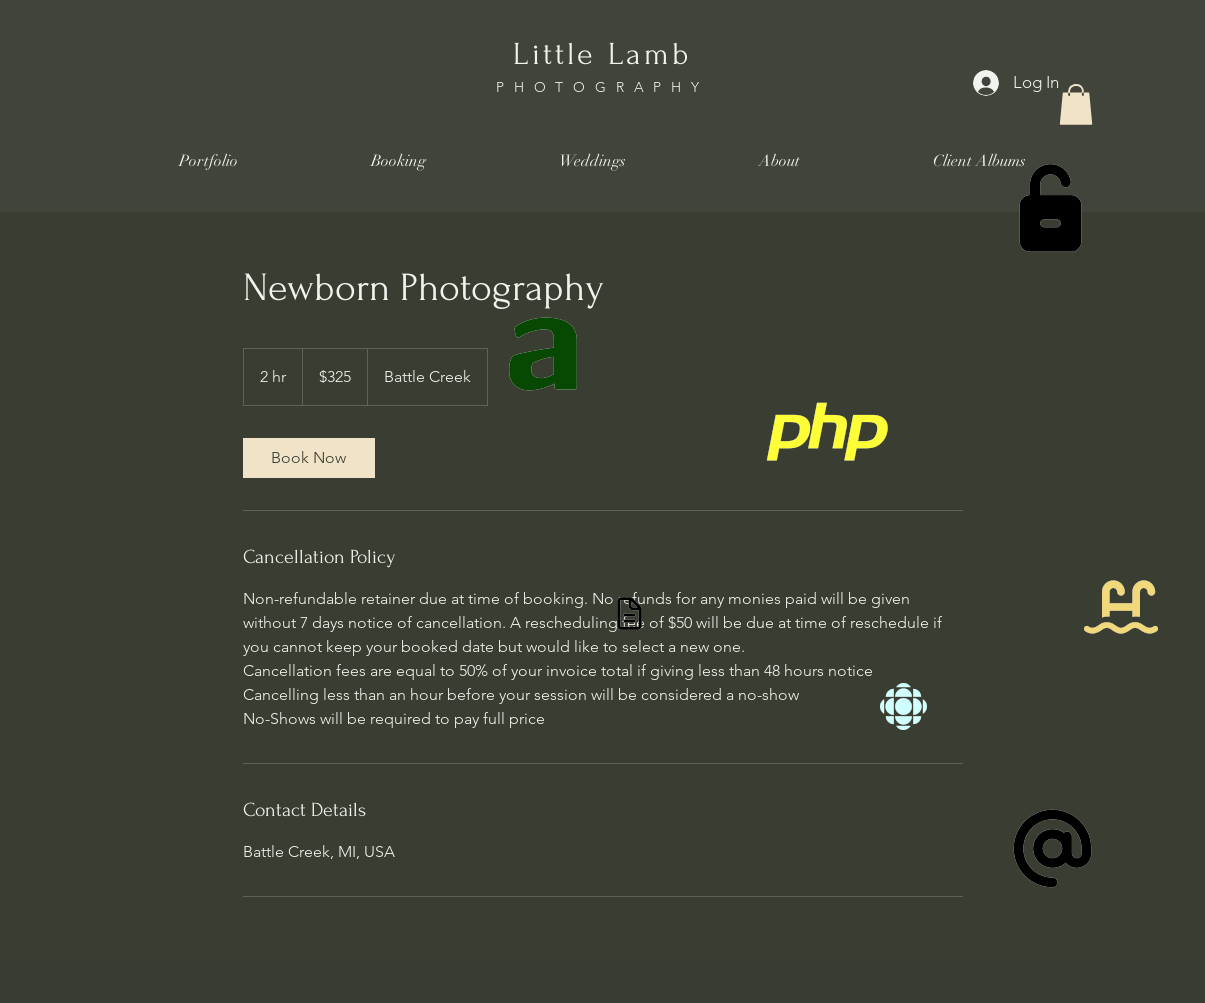 This screenshot has width=1205, height=1003. I want to click on indicates PHP programming language or technology, so click(827, 435).